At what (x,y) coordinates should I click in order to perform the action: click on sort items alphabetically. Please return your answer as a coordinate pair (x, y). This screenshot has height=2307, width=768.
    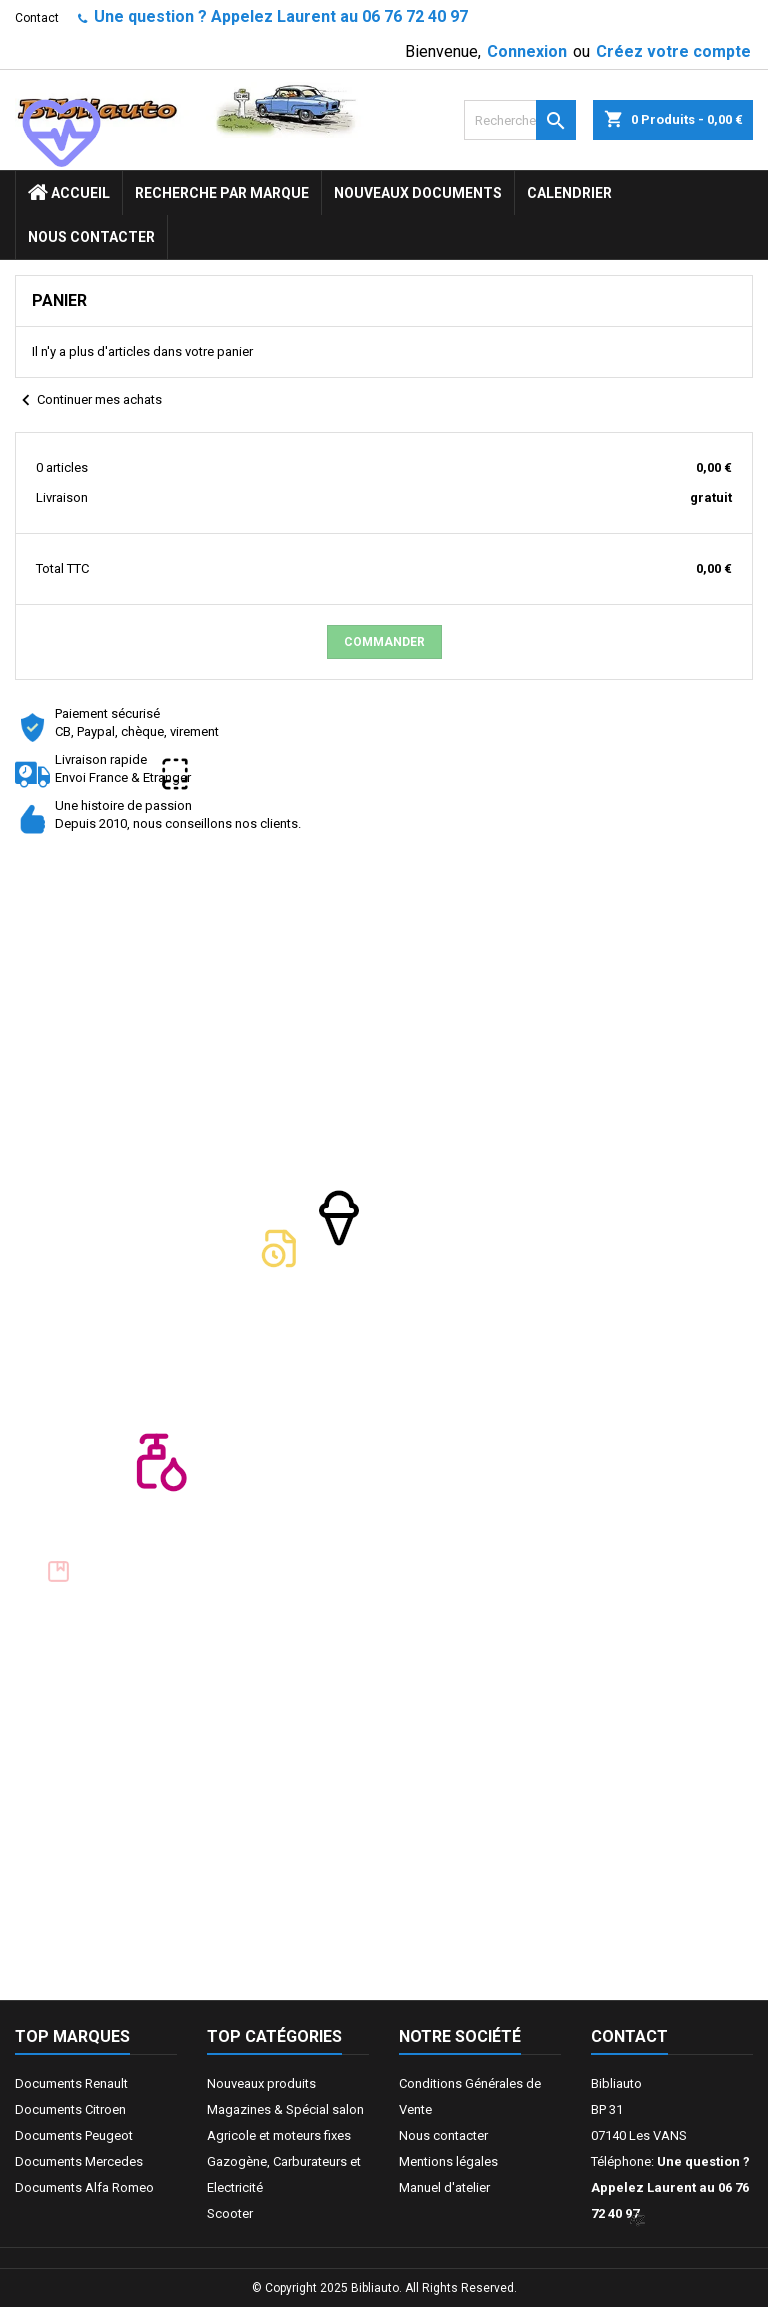
    Looking at the image, I should click on (637, 2219).